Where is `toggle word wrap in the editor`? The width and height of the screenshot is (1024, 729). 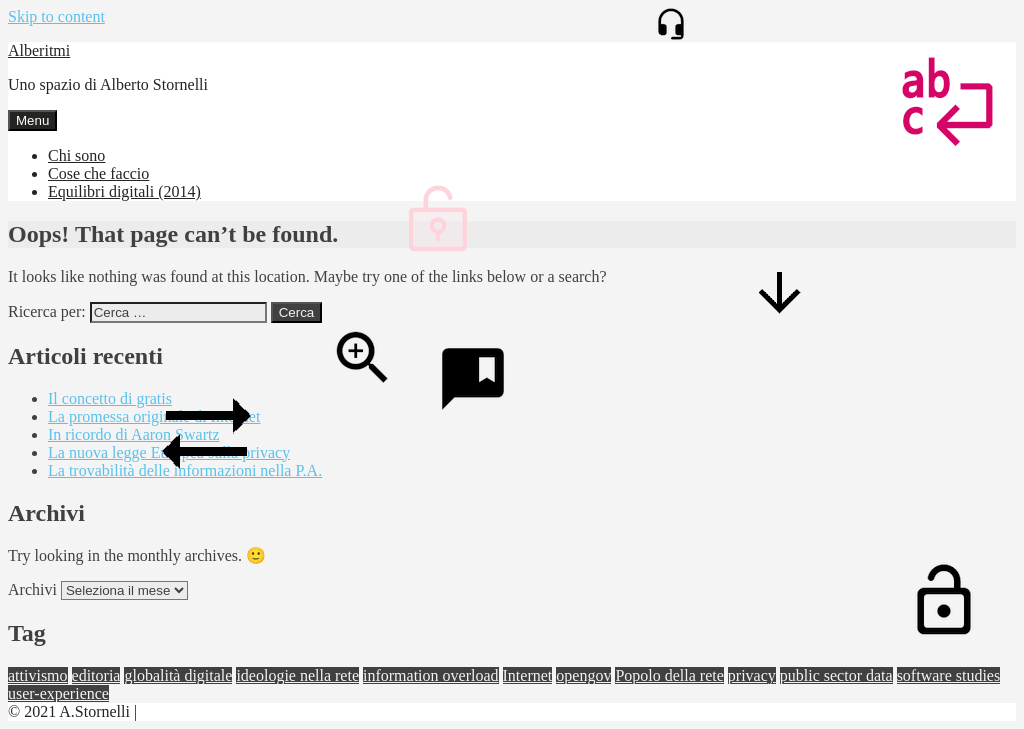
toggle word wrap in the editor is located at coordinates (947, 102).